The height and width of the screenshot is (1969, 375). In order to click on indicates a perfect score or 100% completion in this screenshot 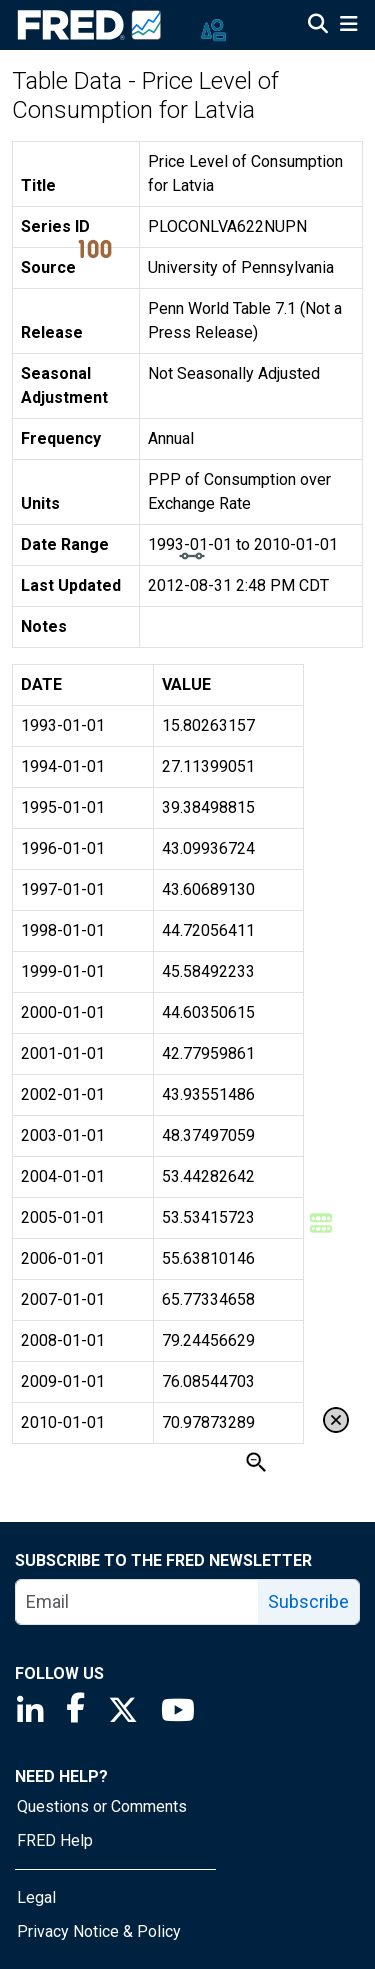, I will do `click(95, 249)`.